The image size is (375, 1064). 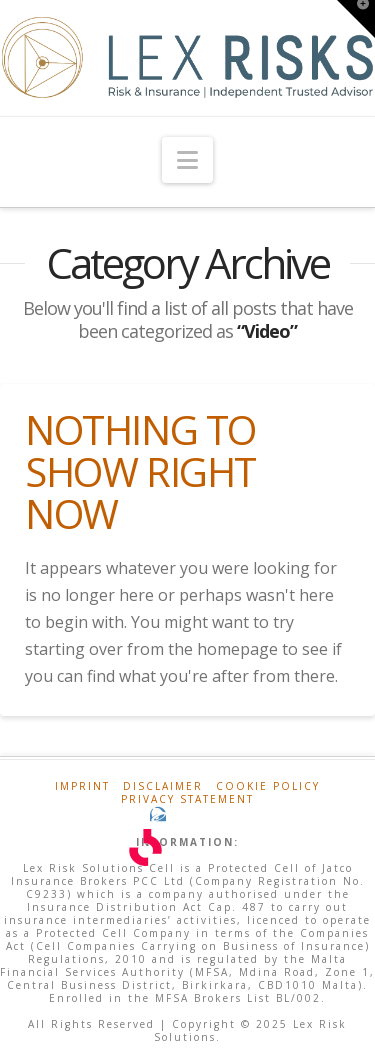 What do you see at coordinates (158, 814) in the screenshot?
I see `open the Taco Bell app` at bounding box center [158, 814].